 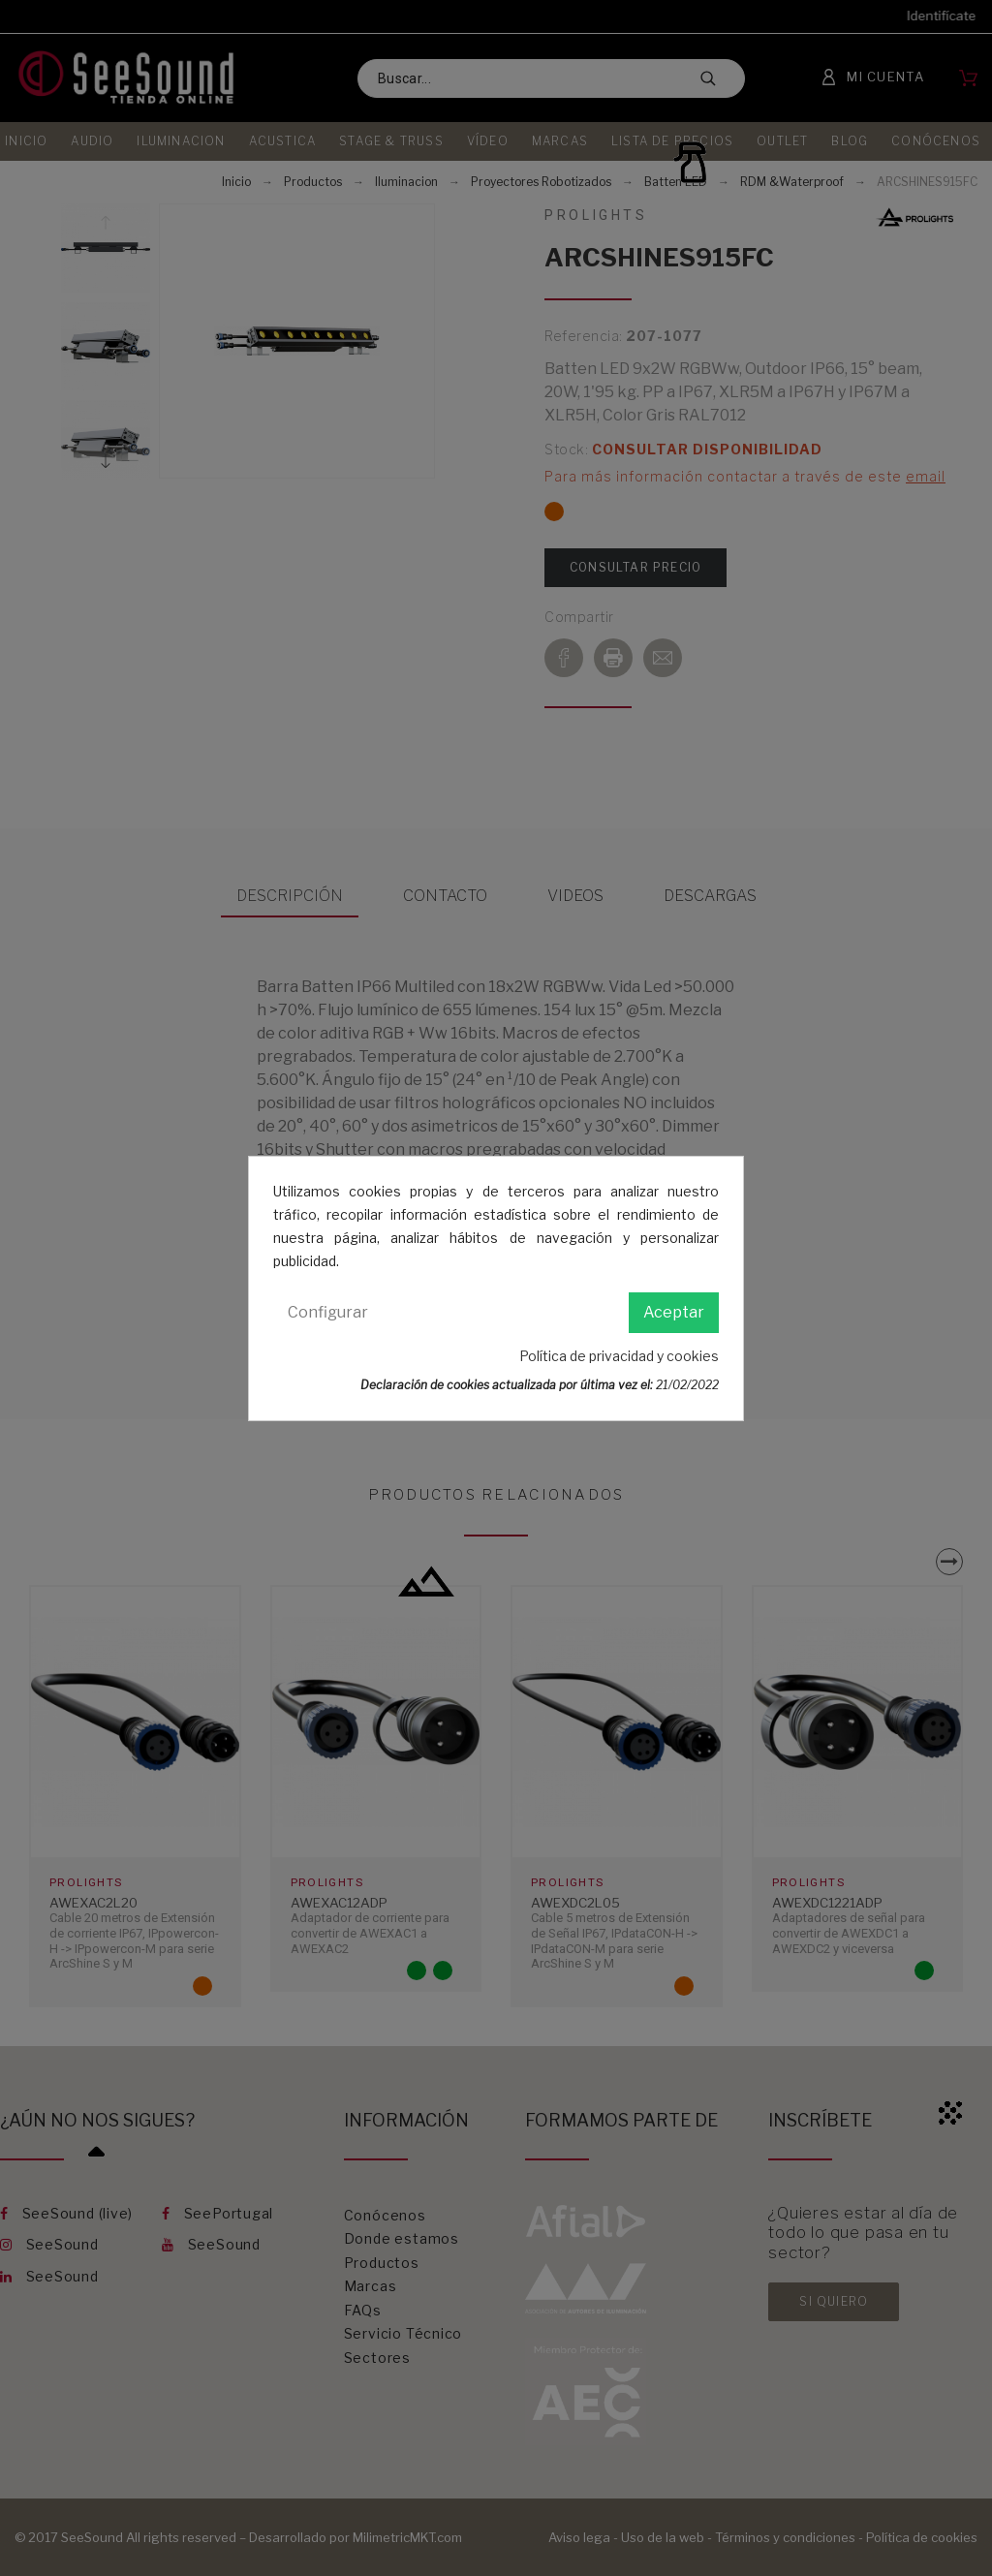 What do you see at coordinates (426, 1581) in the screenshot?
I see `switch to terrain map view` at bounding box center [426, 1581].